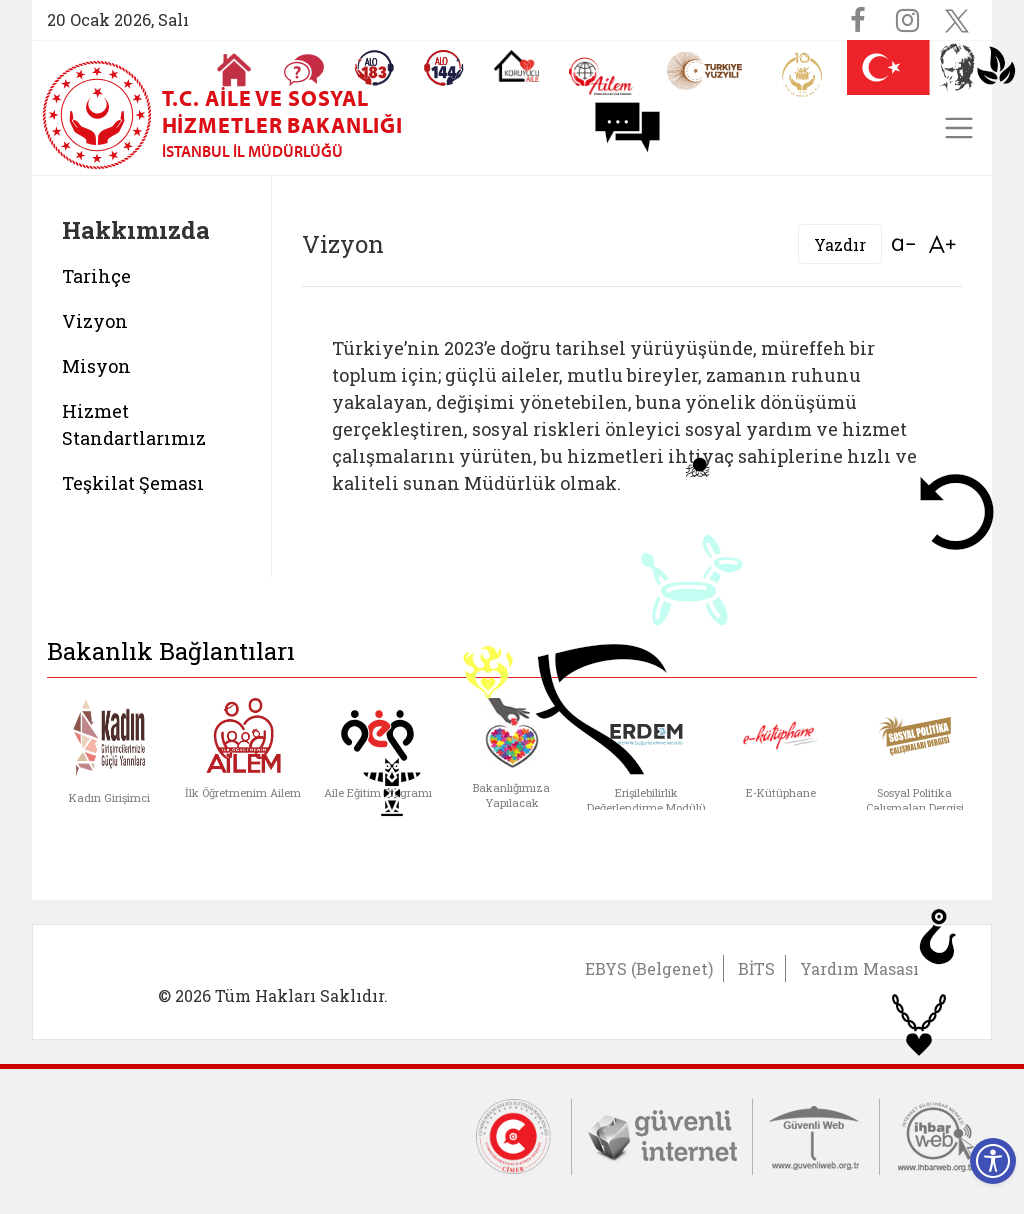 The height and width of the screenshot is (1214, 1024). I want to click on fishing or hook-related game mechanic, so click(938, 937).